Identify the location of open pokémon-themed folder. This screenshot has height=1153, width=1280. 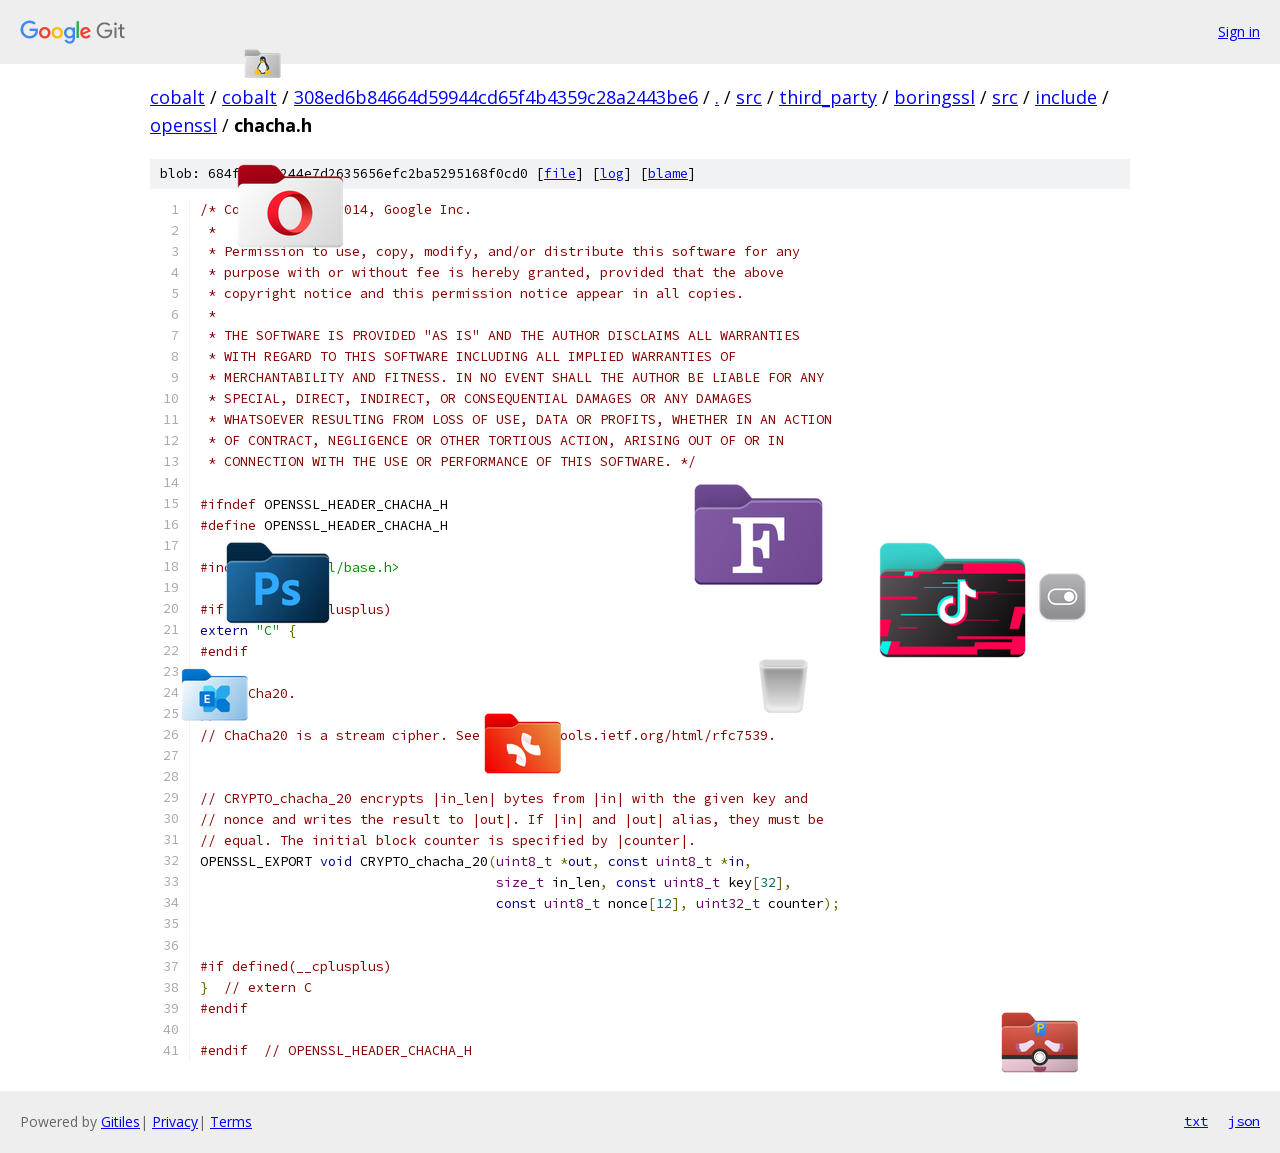
(1039, 1044).